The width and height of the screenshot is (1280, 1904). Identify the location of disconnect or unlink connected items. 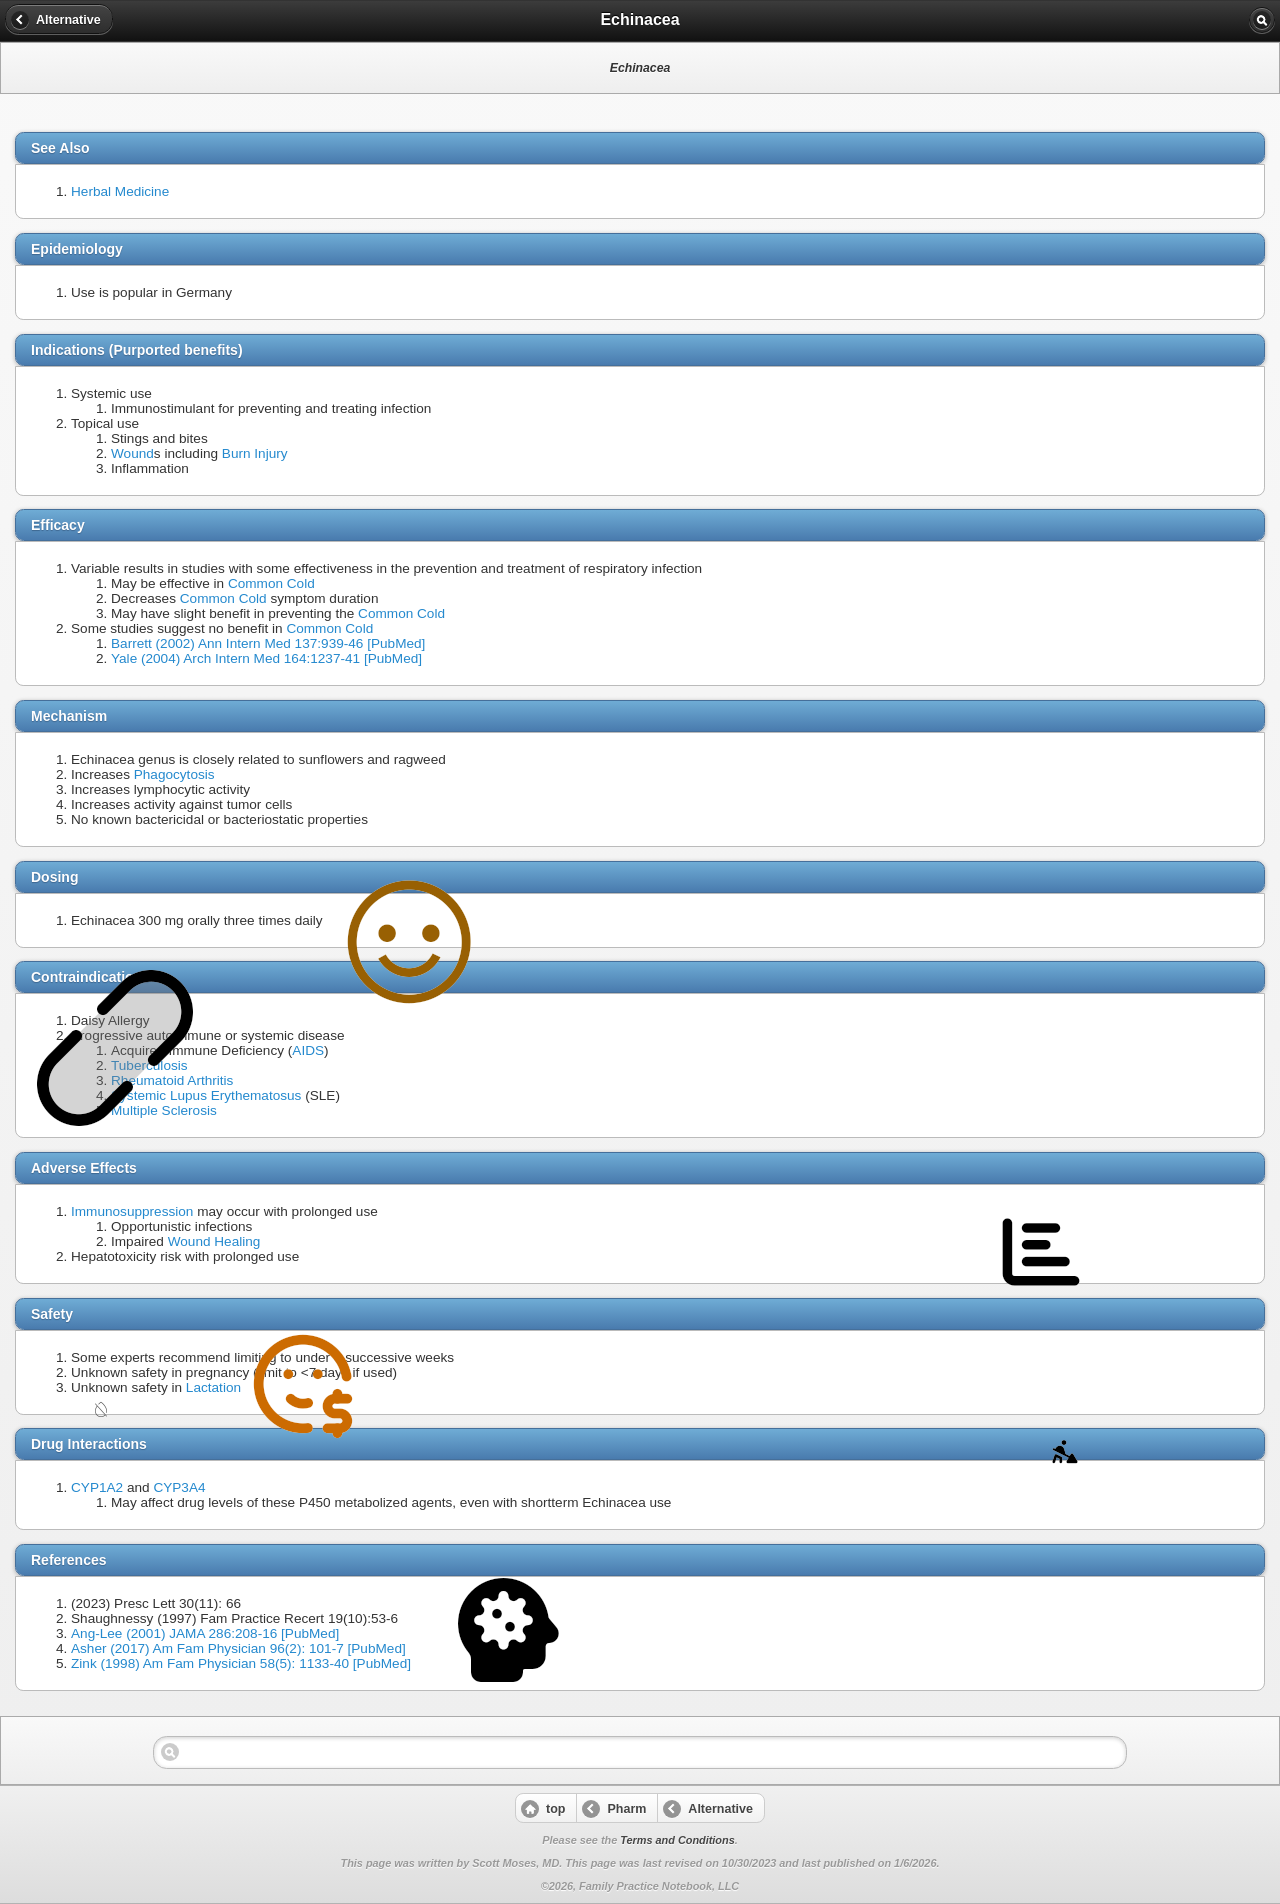
(115, 1048).